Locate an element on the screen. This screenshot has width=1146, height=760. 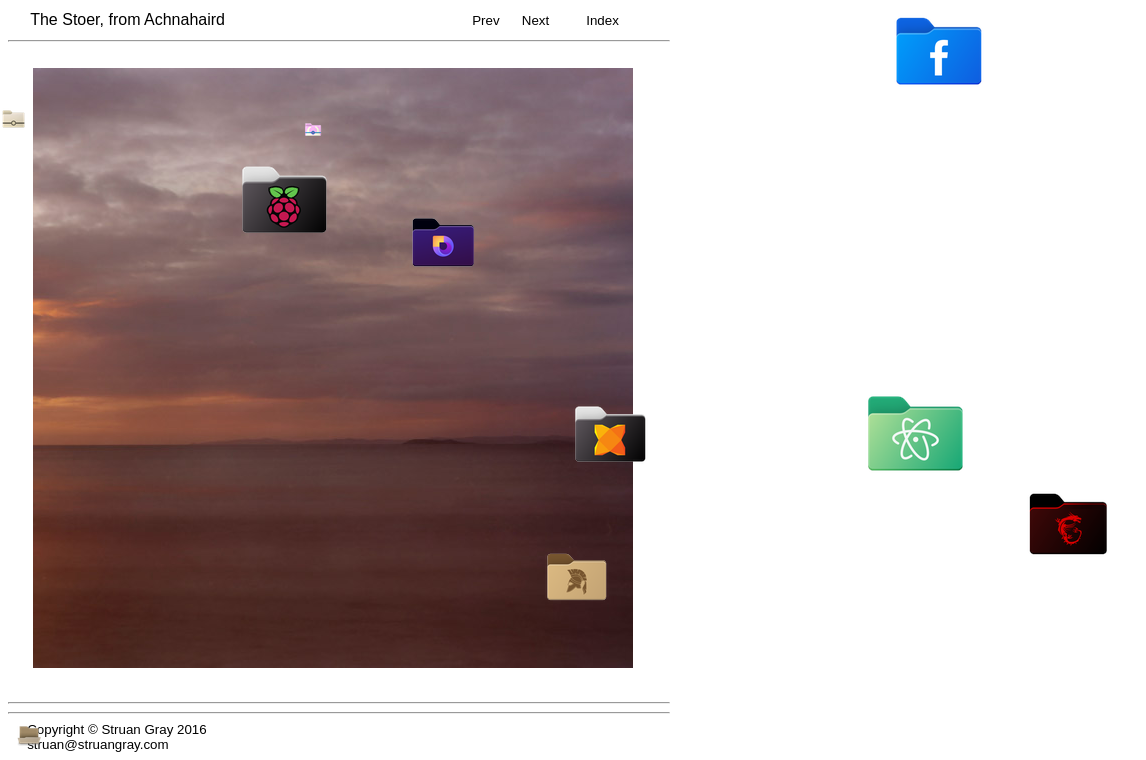
open wondershare pixstudio project folder is located at coordinates (443, 244).